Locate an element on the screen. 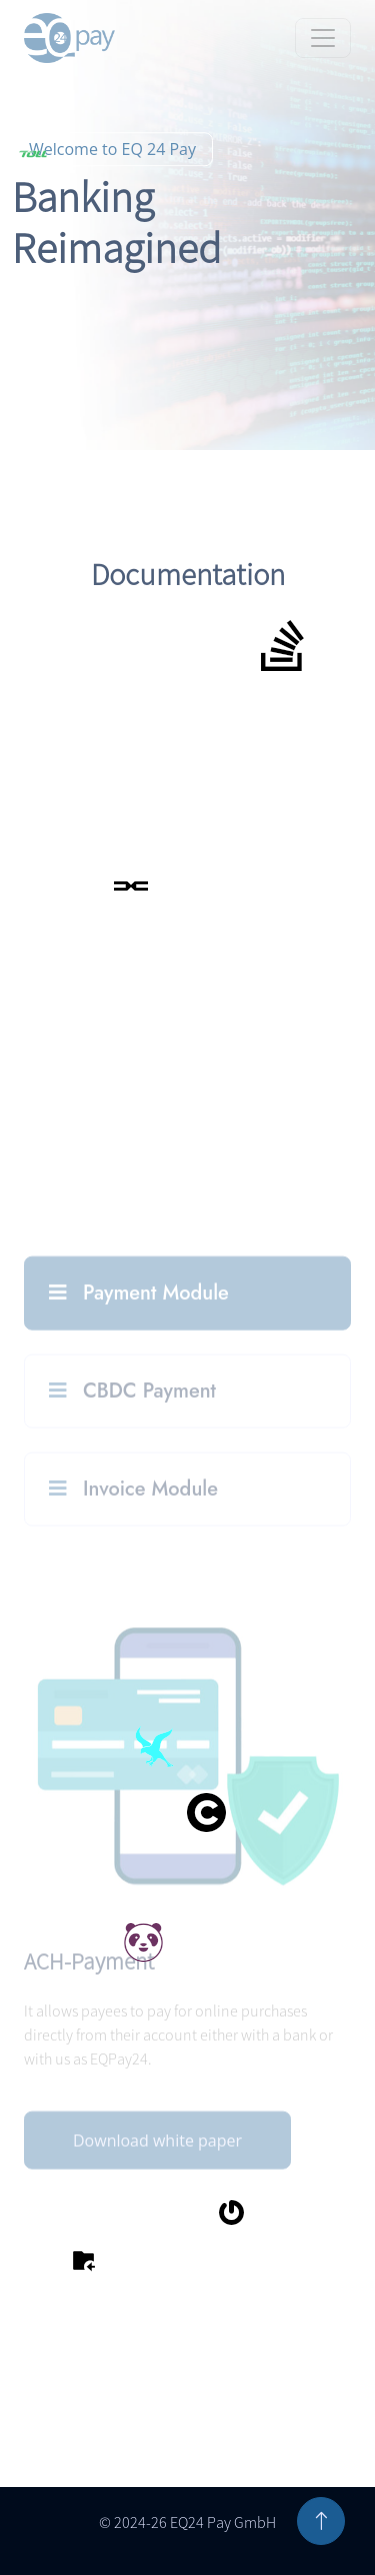 The width and height of the screenshot is (375, 2575). open the Coursera app is located at coordinates (206, 1812).